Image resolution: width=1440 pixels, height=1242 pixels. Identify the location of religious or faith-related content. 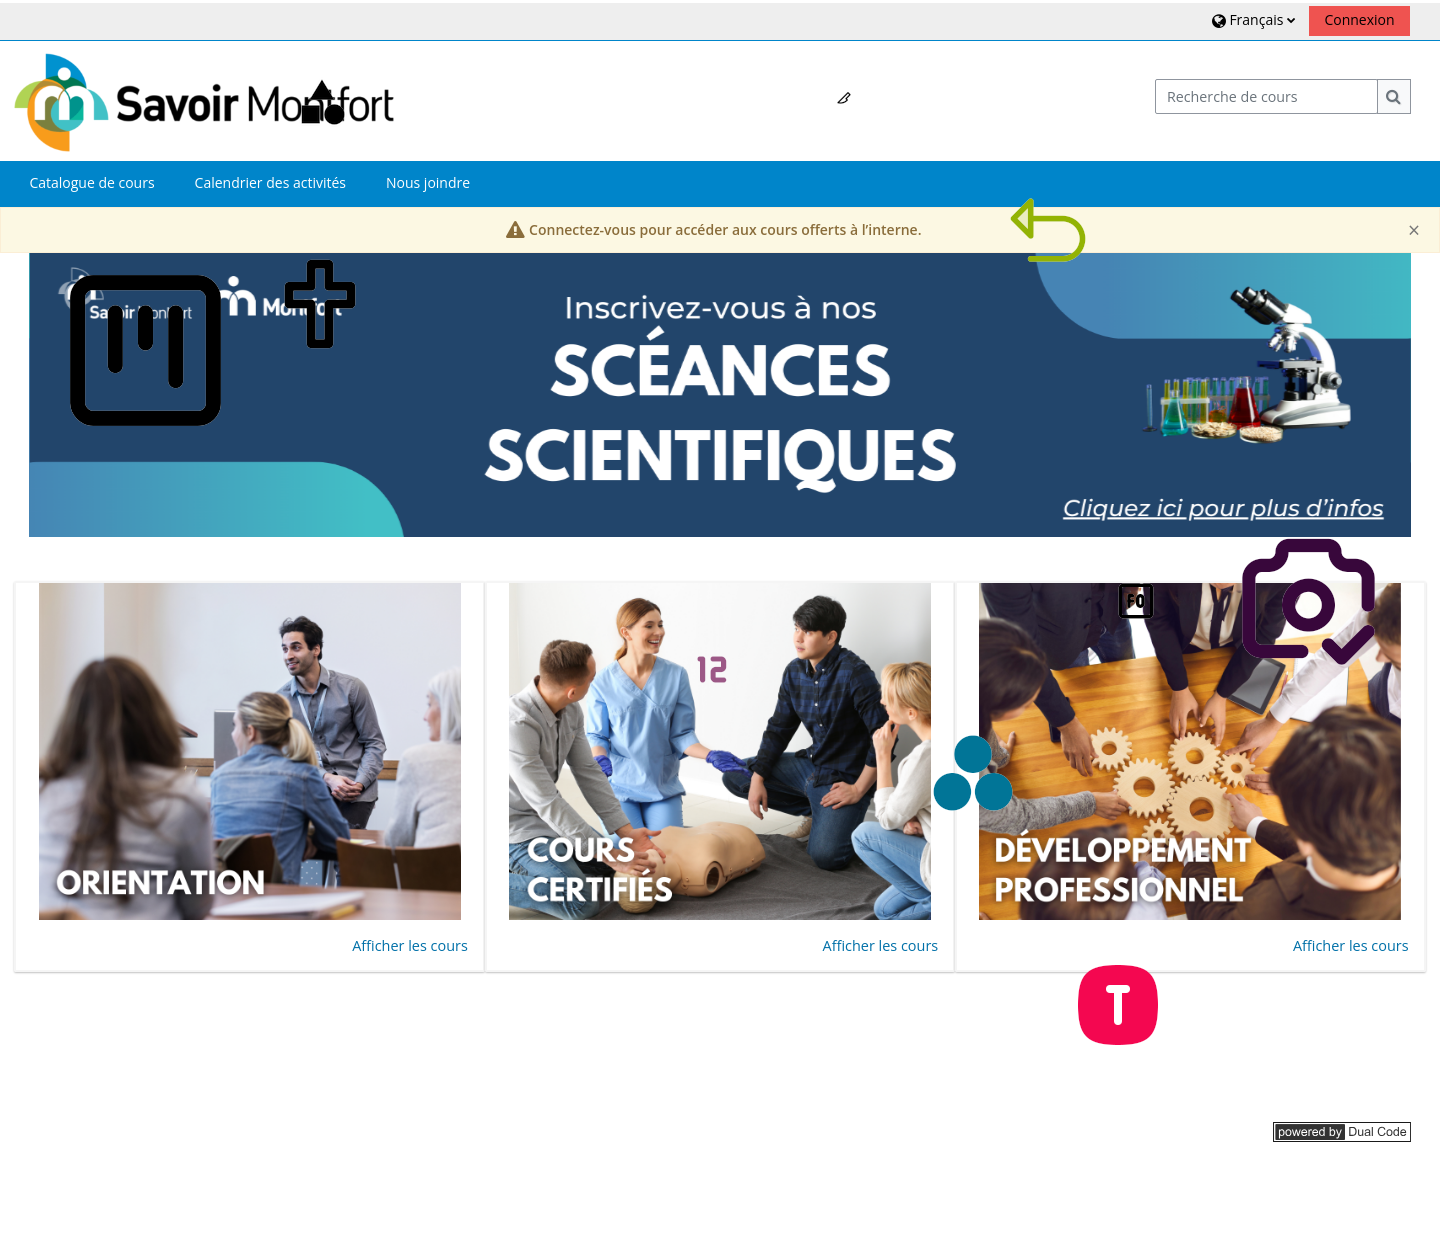
(320, 304).